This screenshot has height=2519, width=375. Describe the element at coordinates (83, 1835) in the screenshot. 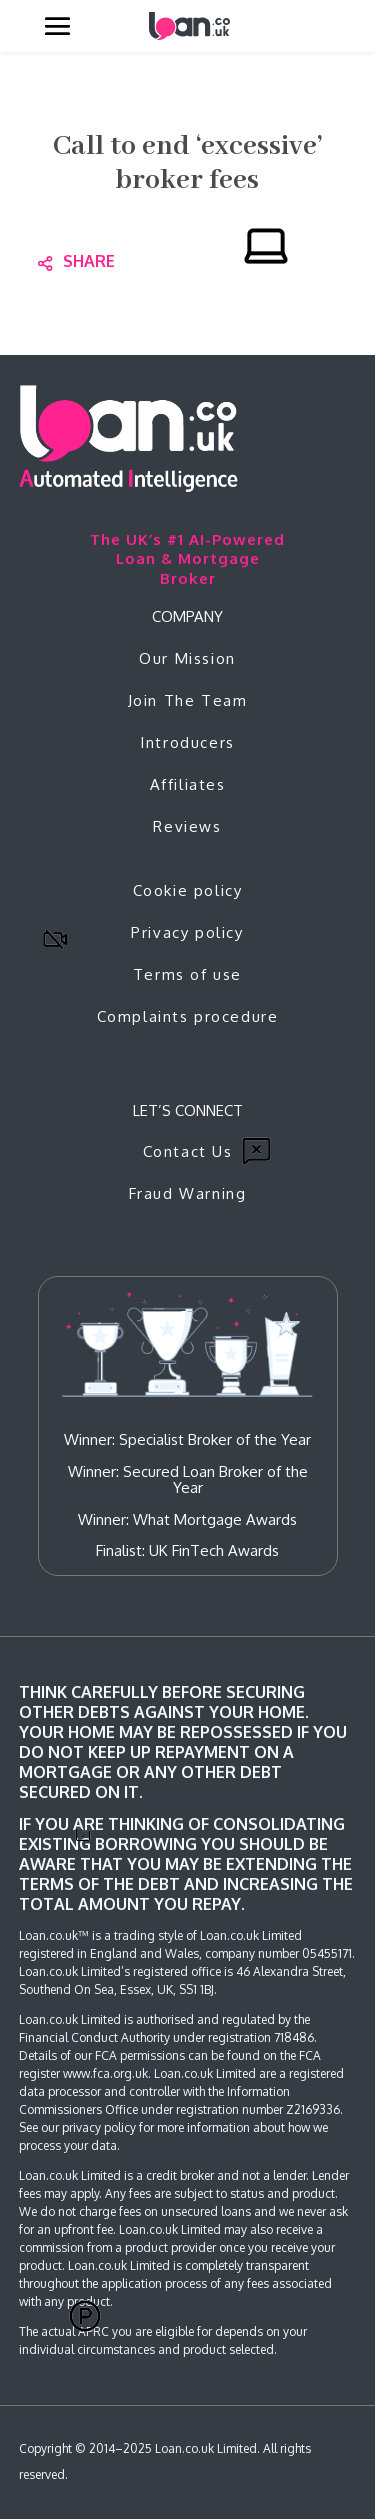

I see `folder successfully verified or validated` at that location.